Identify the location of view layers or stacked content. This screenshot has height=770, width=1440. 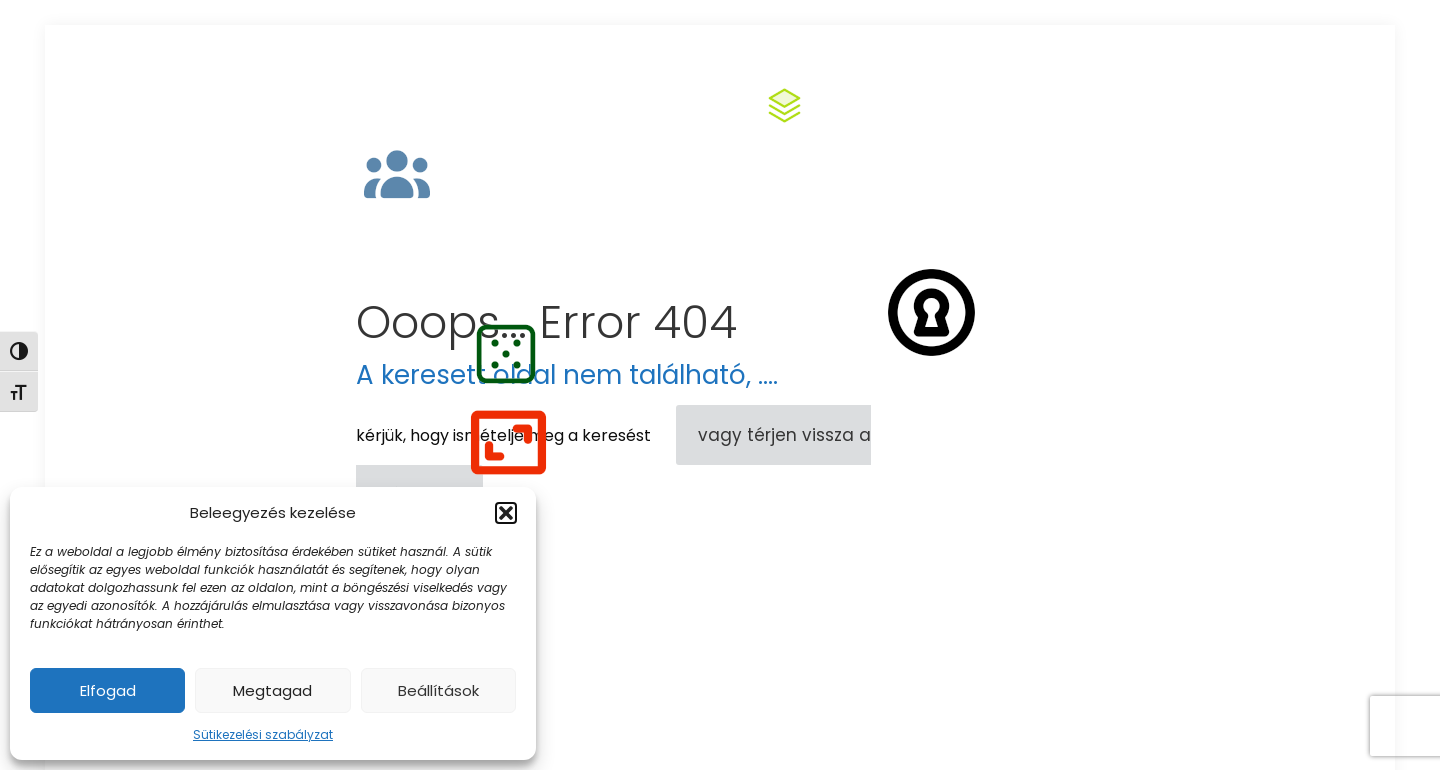
(784, 105).